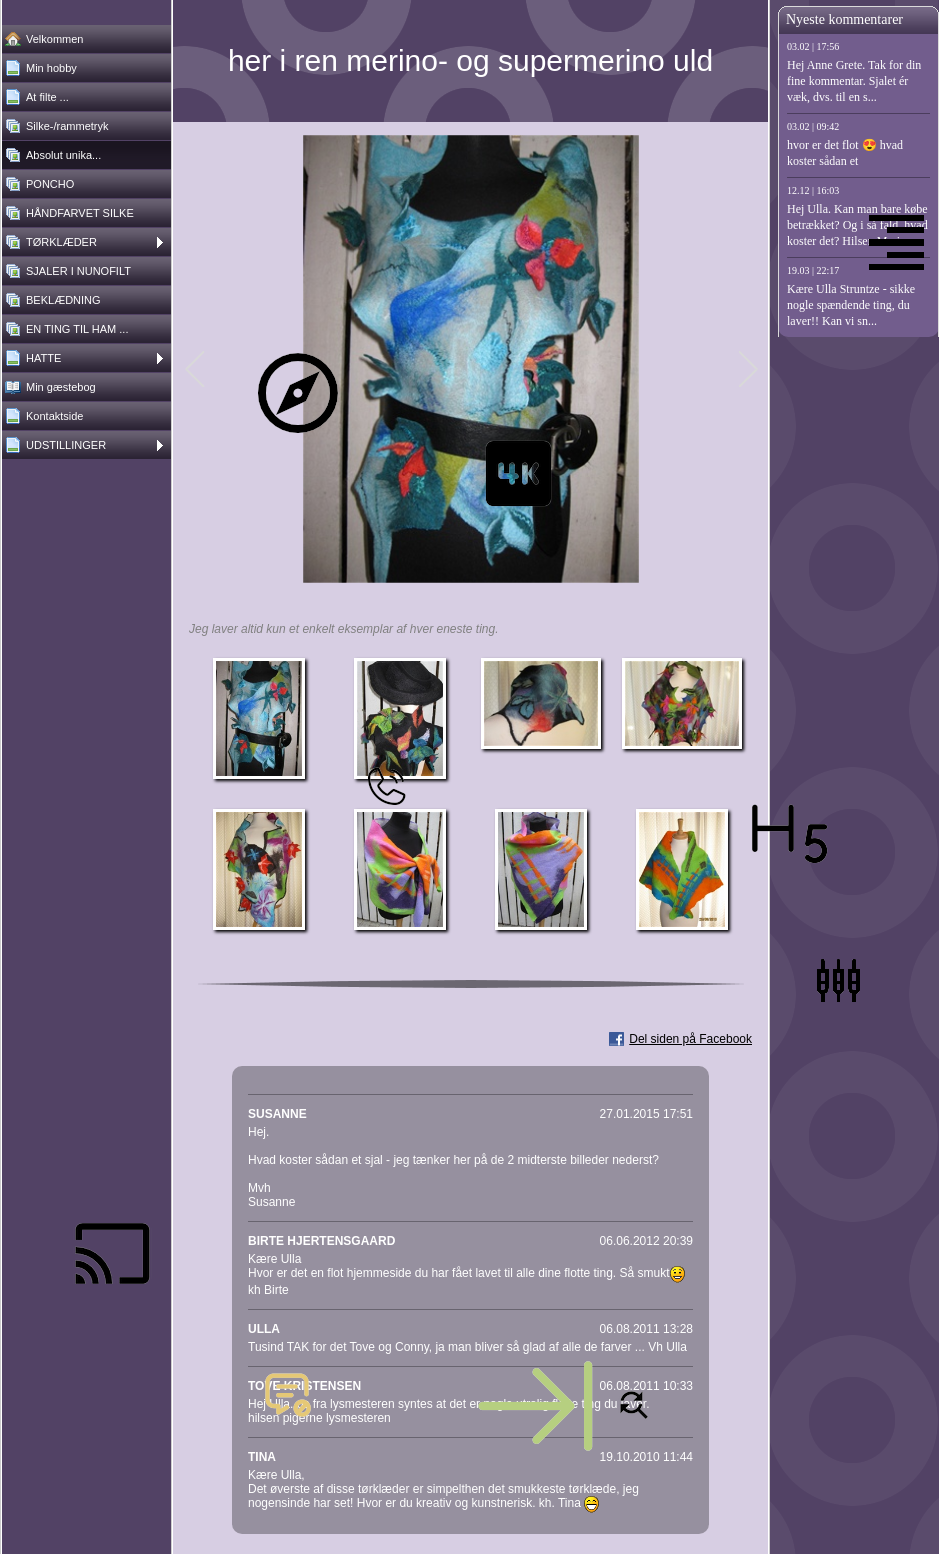 The height and width of the screenshot is (1554, 939). Describe the element at coordinates (287, 1393) in the screenshot. I see `cancel or delete a message` at that location.